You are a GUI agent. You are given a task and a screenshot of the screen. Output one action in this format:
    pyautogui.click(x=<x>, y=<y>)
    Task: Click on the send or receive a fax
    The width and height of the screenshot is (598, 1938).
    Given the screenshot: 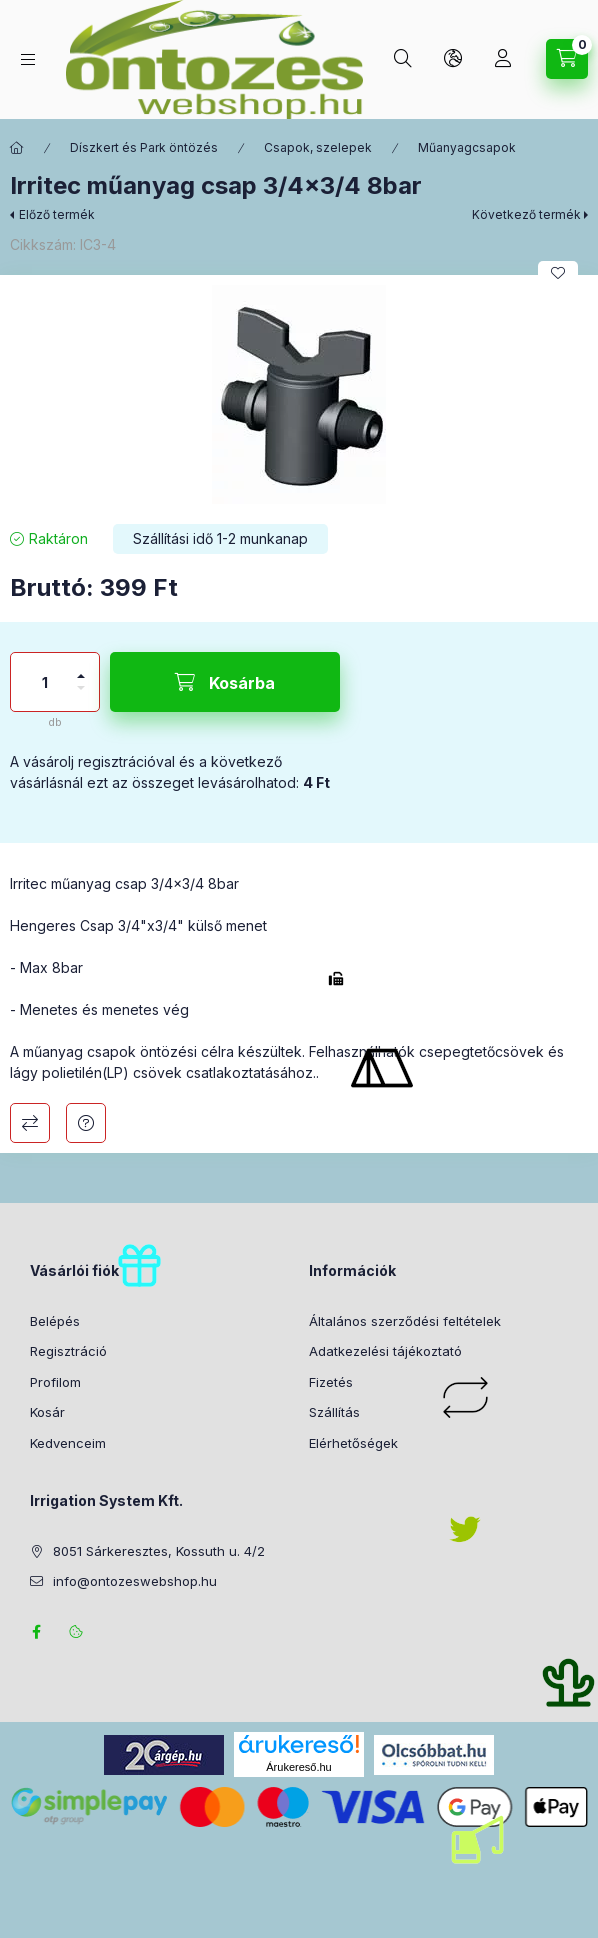 What is the action you would take?
    pyautogui.click(x=336, y=979)
    